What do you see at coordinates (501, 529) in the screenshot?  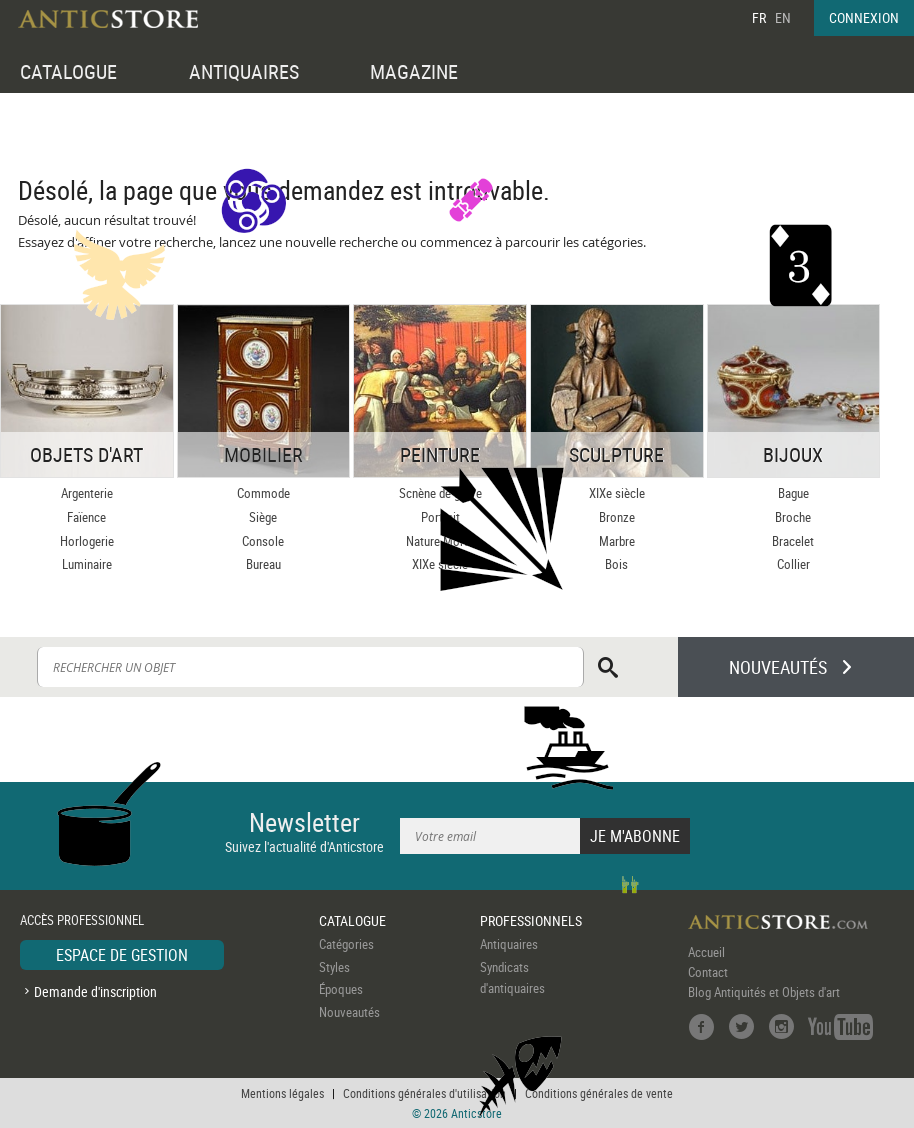 I see `activate piercing or armor-penetrating attack` at bounding box center [501, 529].